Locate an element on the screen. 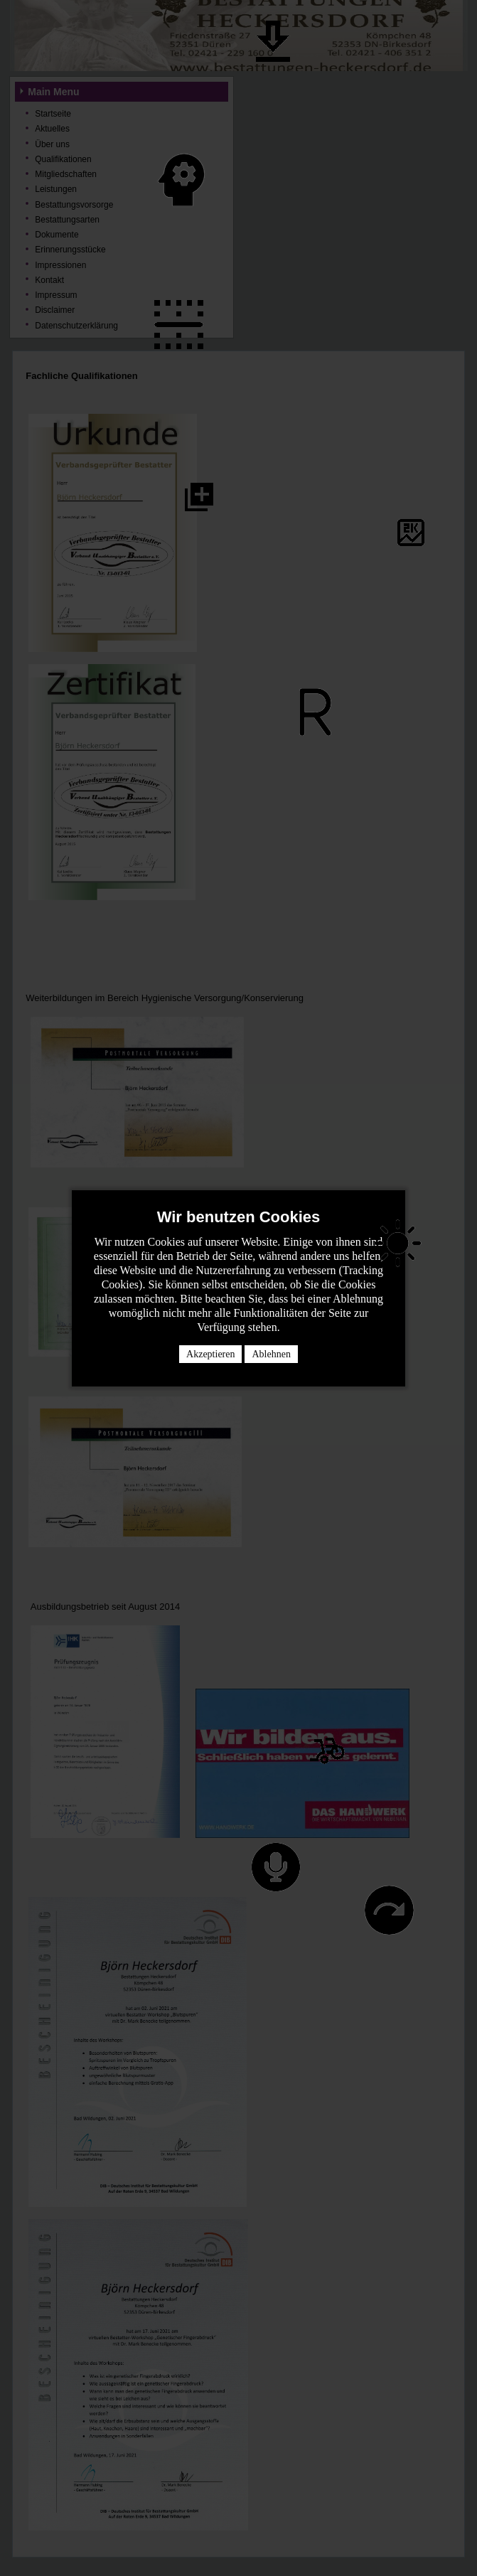 This screenshot has width=477, height=2576. skip to next scheduled task or plan is located at coordinates (389, 1910).